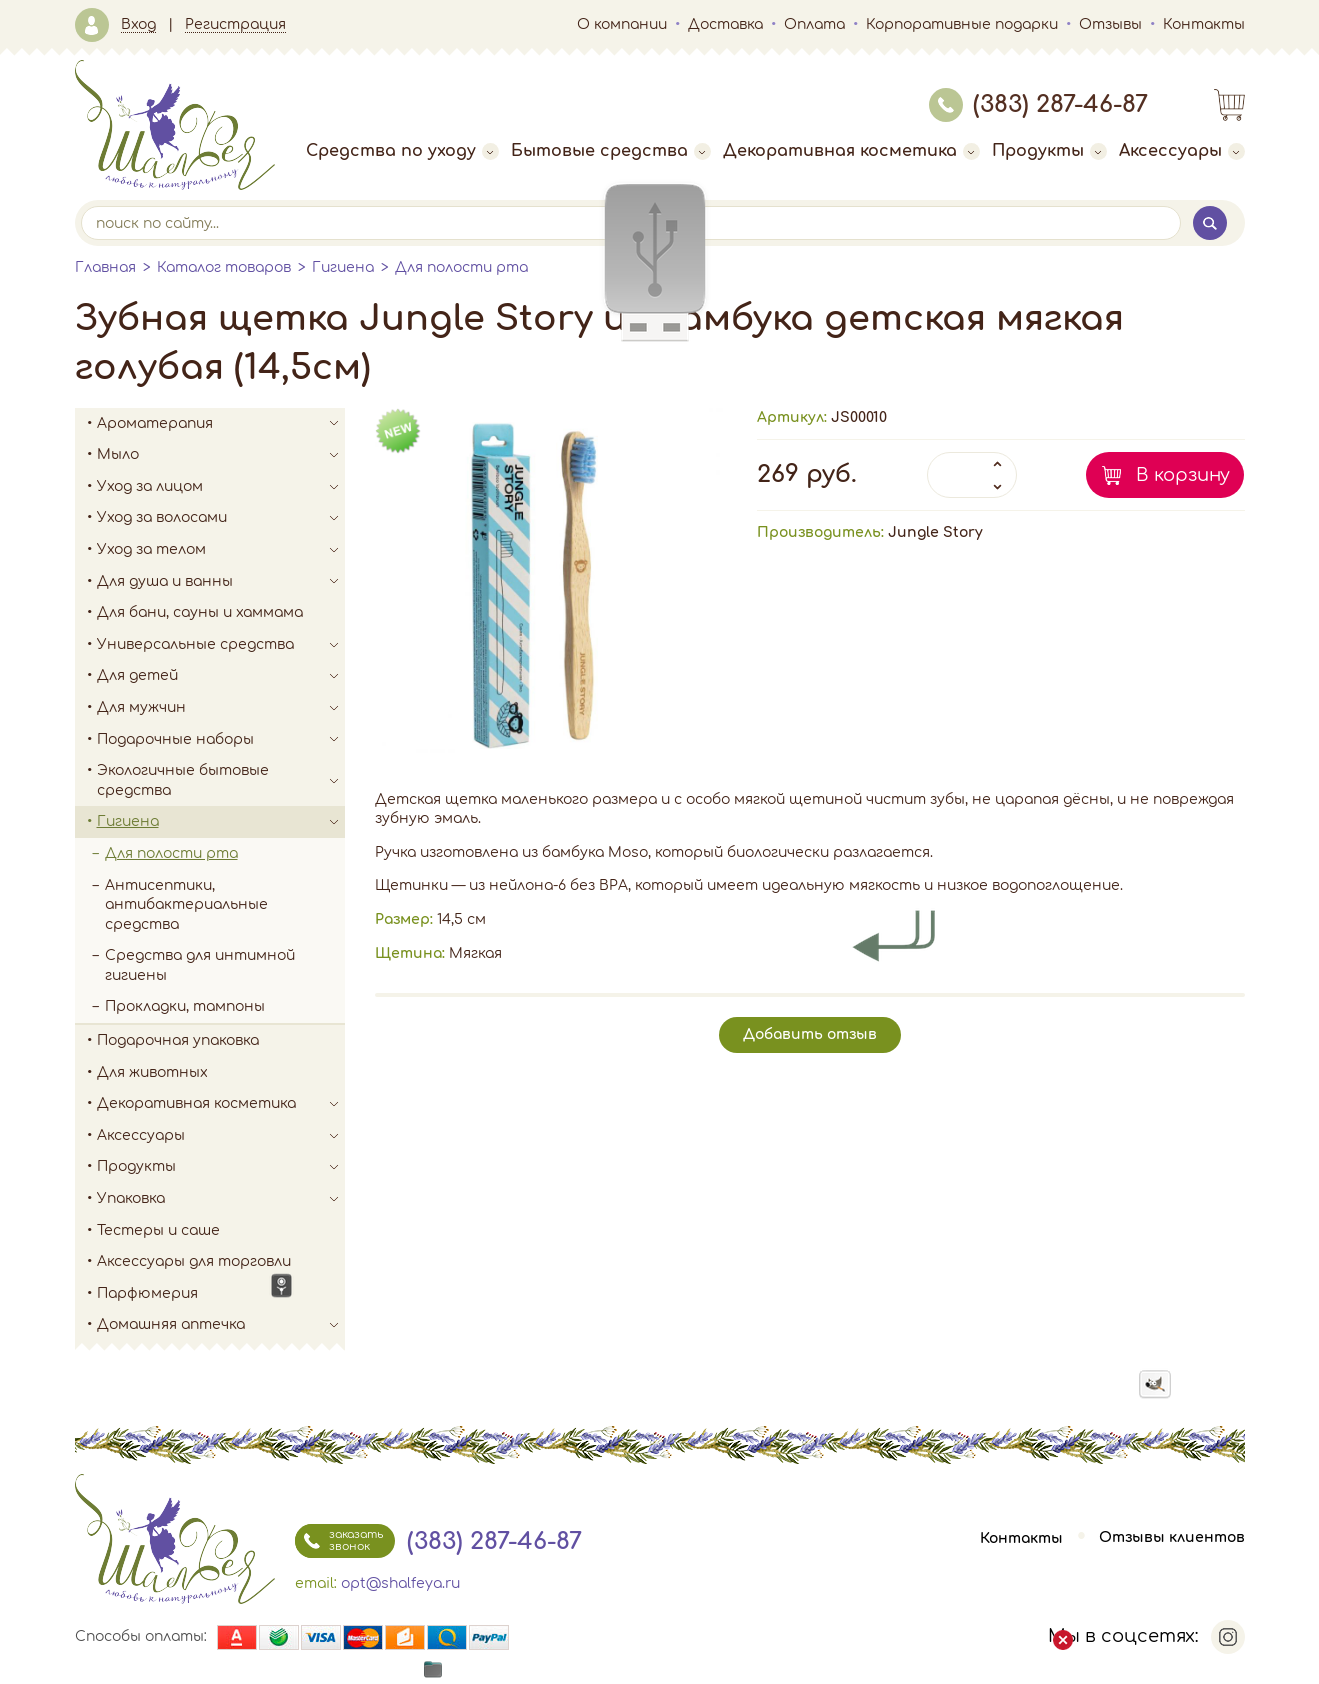  What do you see at coordinates (1155, 1383) in the screenshot?
I see `compressed GIMP project file` at bounding box center [1155, 1383].